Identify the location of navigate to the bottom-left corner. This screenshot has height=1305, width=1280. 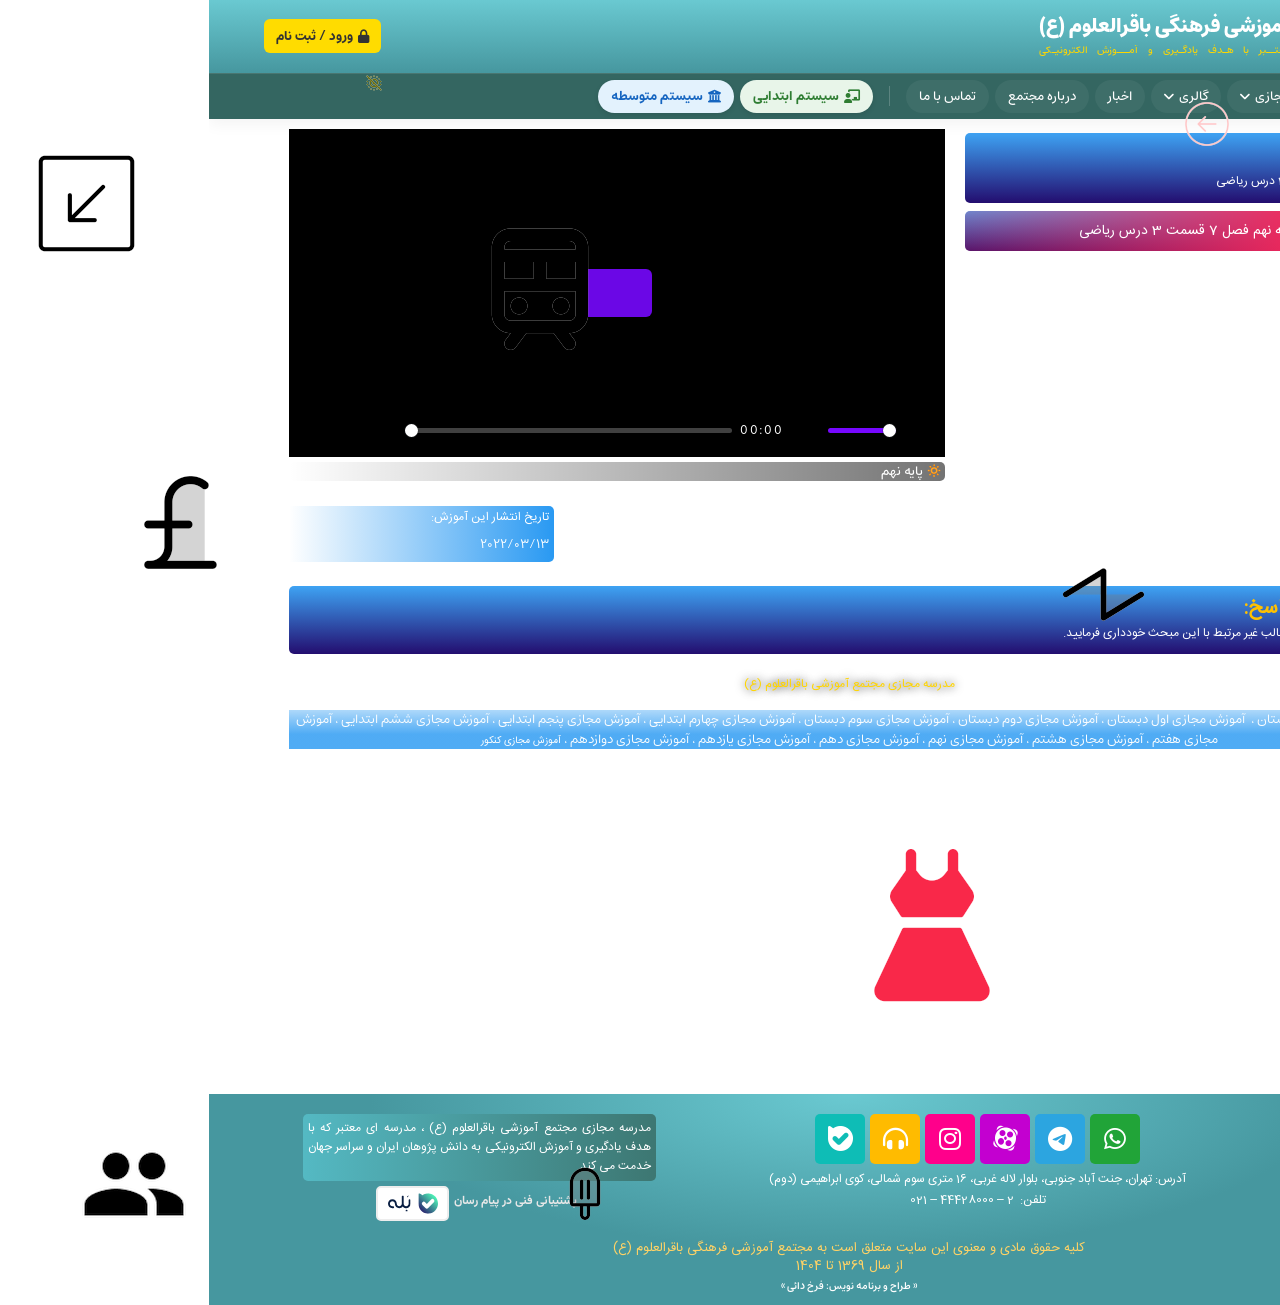
(86, 203).